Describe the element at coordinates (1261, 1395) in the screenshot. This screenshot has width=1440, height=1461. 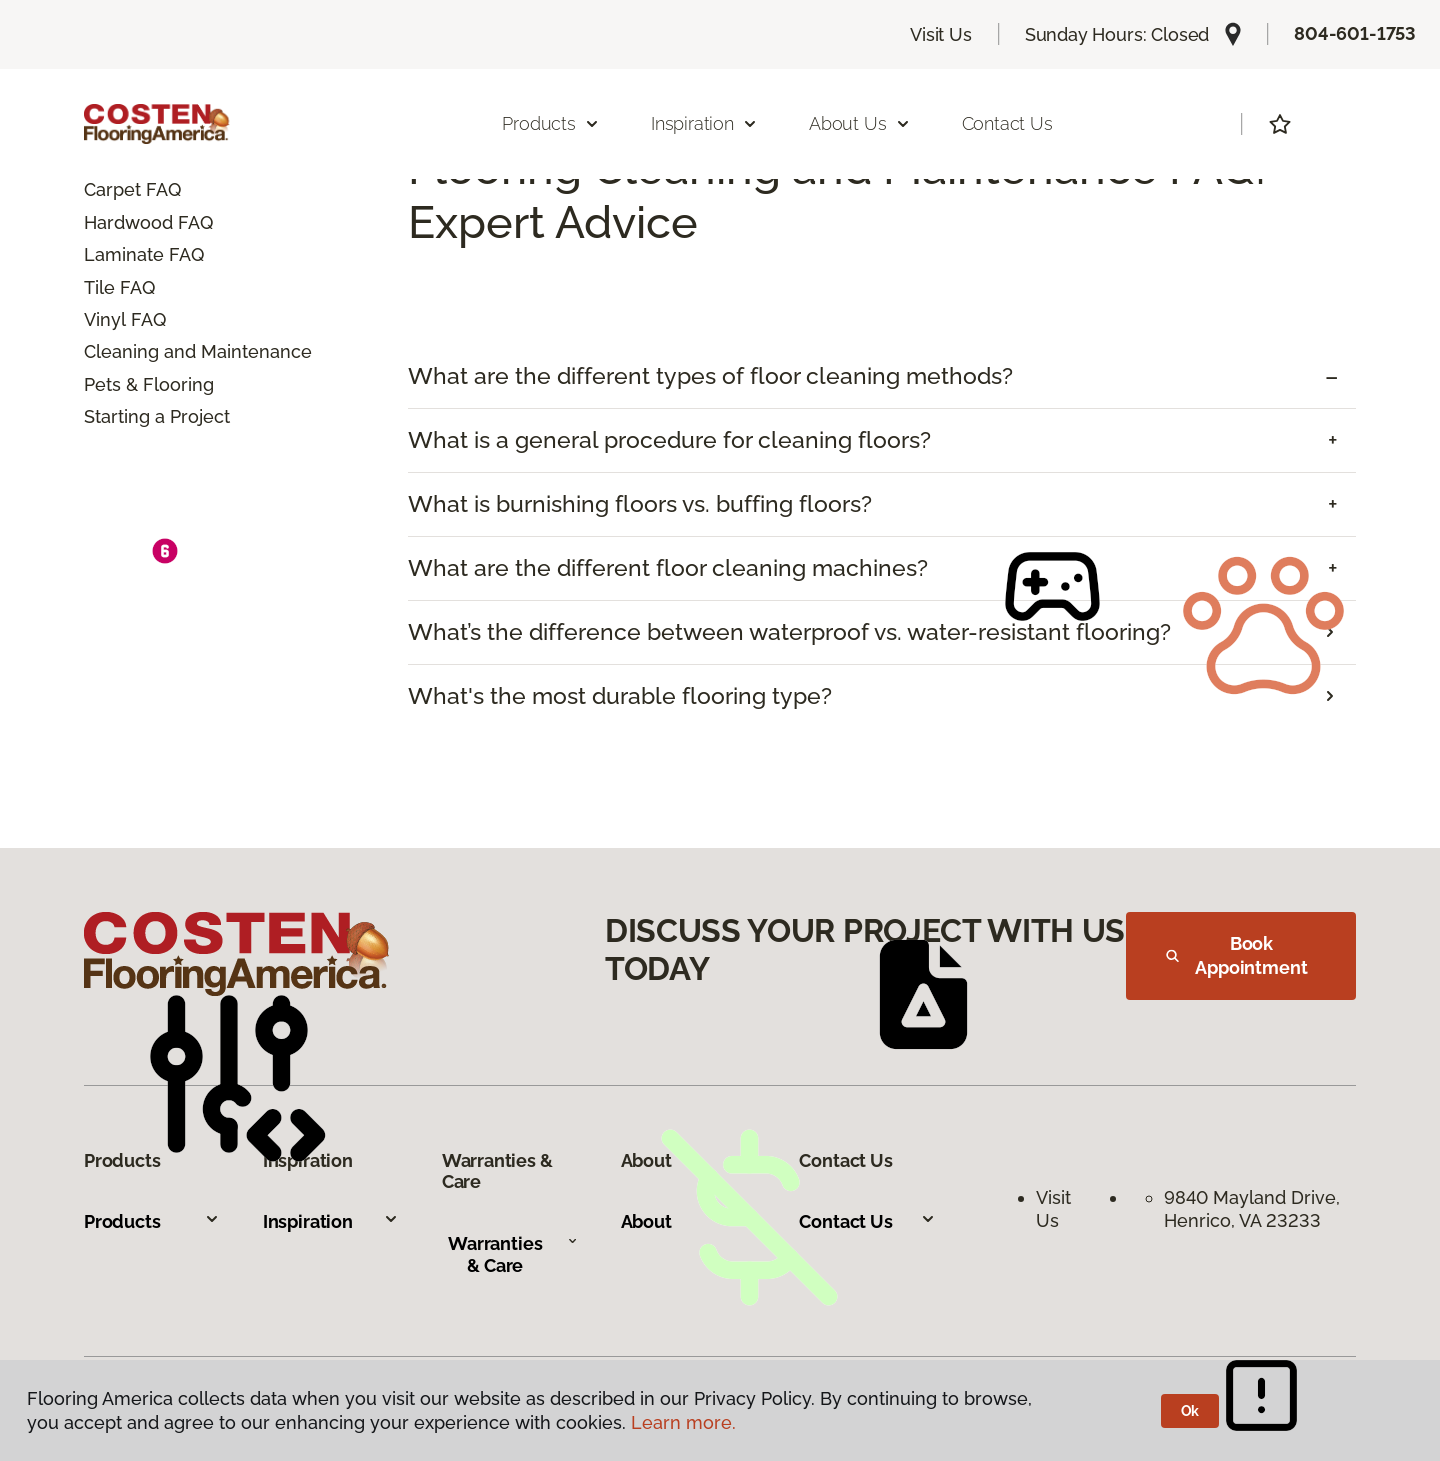
I see `indicates a warning or alert status` at that location.